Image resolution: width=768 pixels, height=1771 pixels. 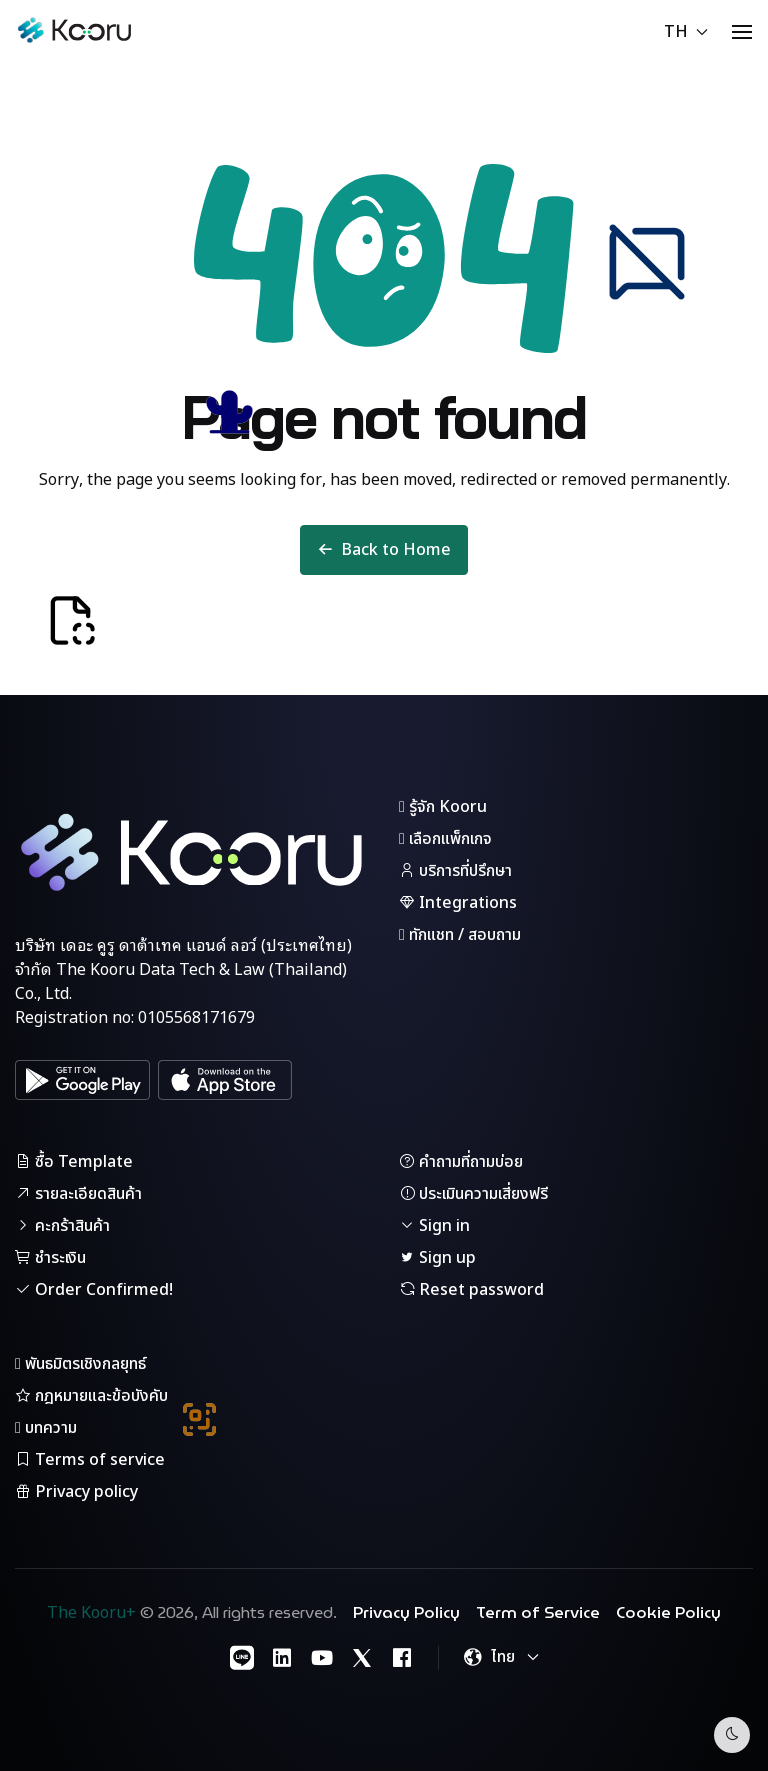 What do you see at coordinates (229, 413) in the screenshot?
I see `indicates desert or arid climate category` at bounding box center [229, 413].